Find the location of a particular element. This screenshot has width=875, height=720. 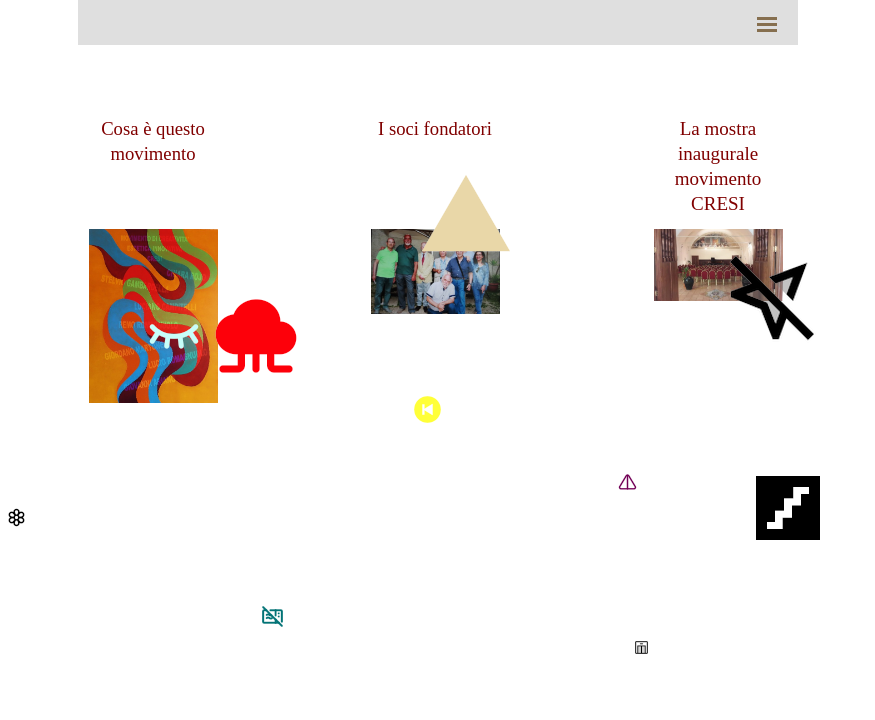

vercel platform logo is located at coordinates (466, 213).